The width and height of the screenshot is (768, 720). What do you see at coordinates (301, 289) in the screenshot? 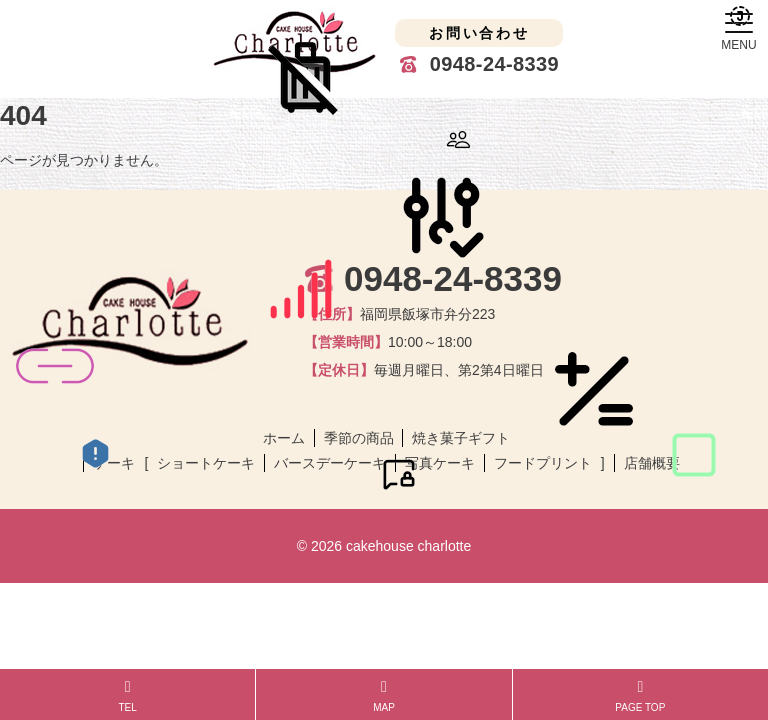
I see `indicates cellular or network signal strength` at bounding box center [301, 289].